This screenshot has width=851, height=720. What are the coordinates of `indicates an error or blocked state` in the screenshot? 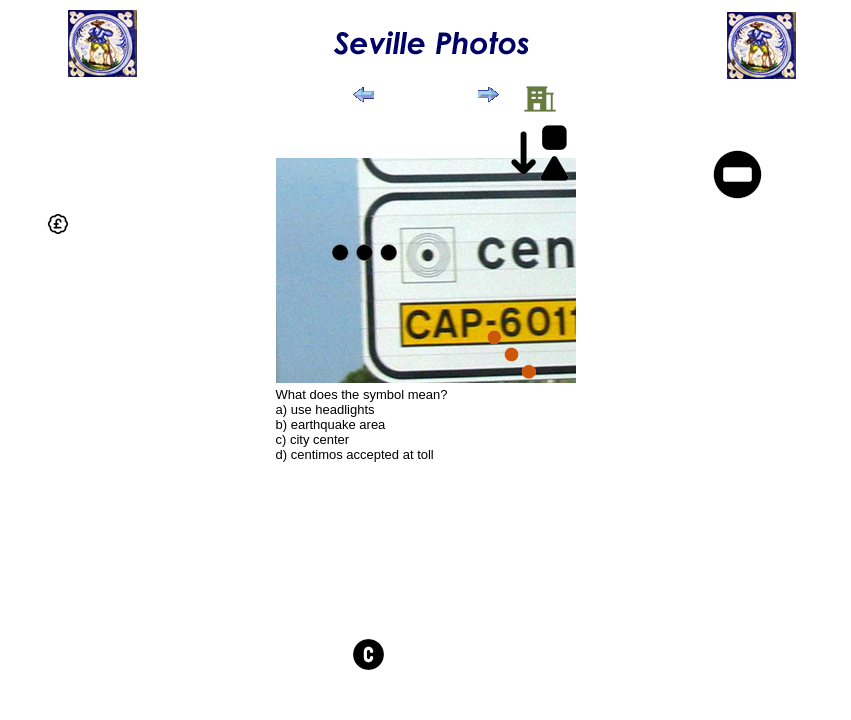 It's located at (737, 174).